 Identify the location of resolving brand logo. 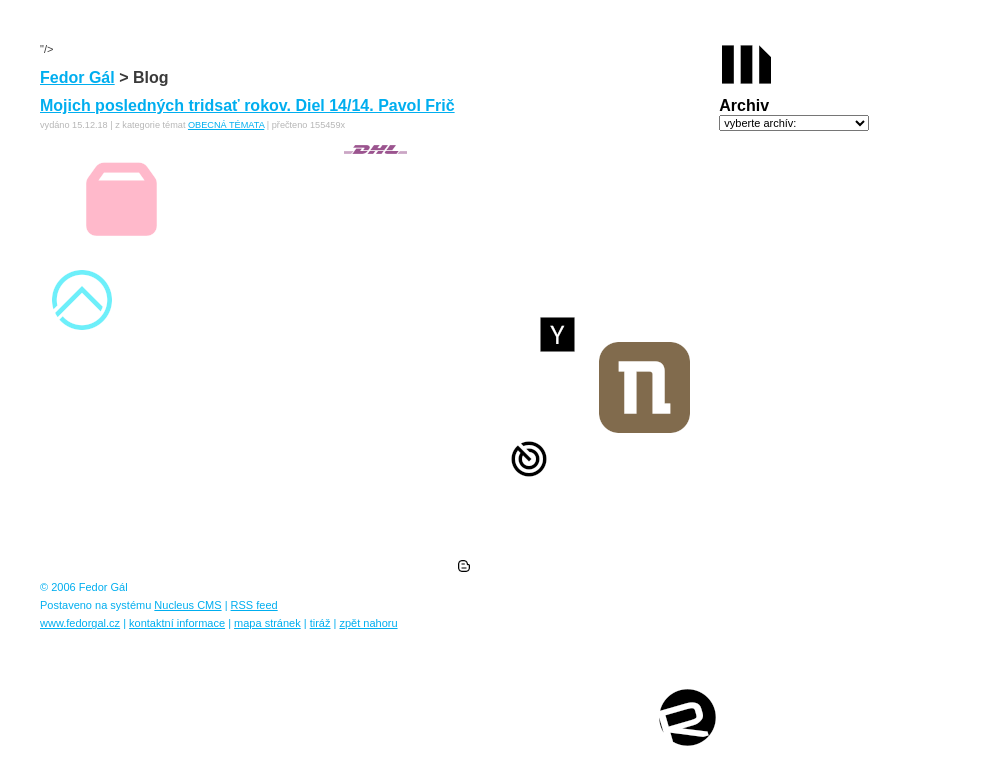
(687, 717).